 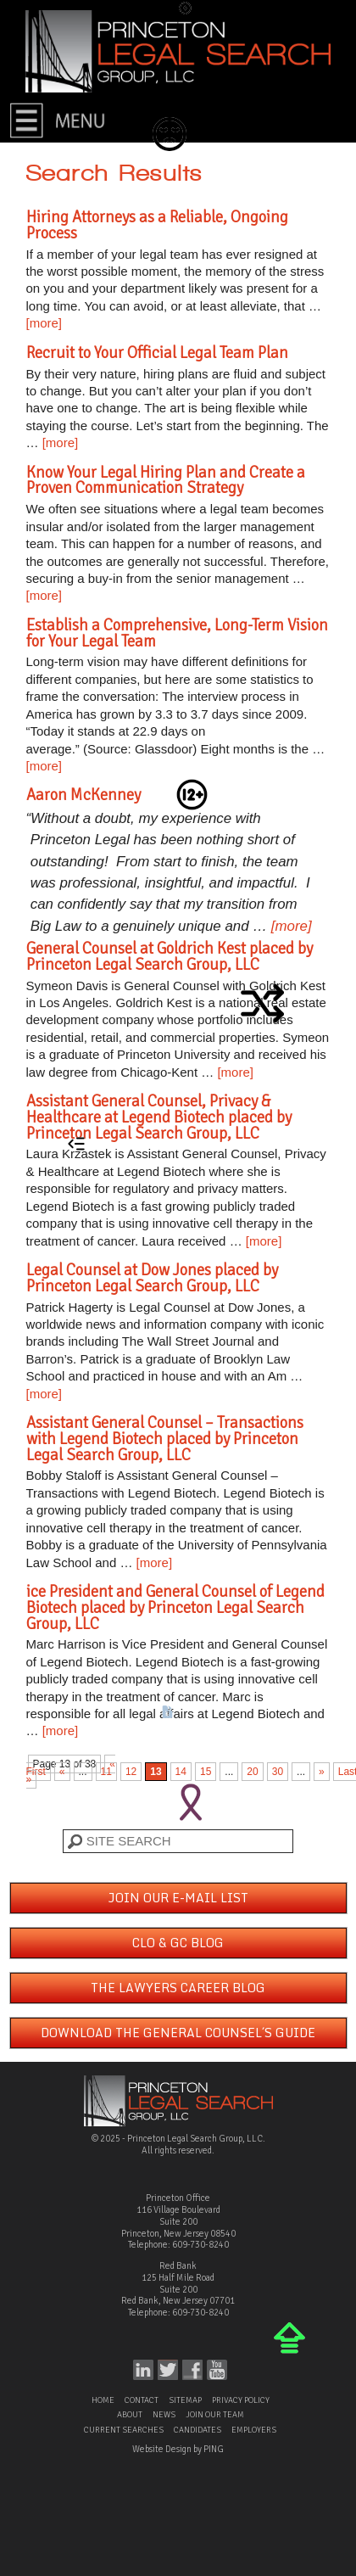 I want to click on decrease text indentation, so click(x=76, y=1144).